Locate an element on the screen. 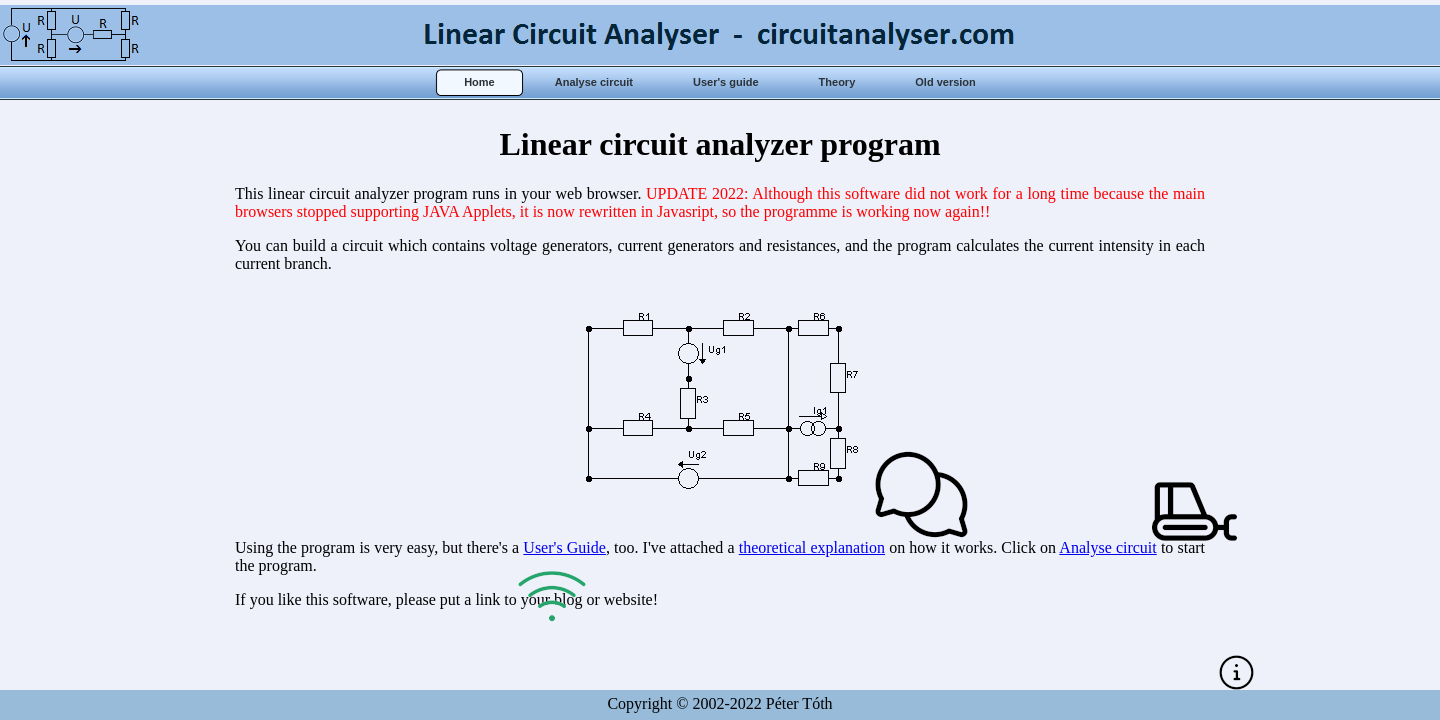 Image resolution: width=1440 pixels, height=720 pixels. construction or building in progress is located at coordinates (1194, 511).